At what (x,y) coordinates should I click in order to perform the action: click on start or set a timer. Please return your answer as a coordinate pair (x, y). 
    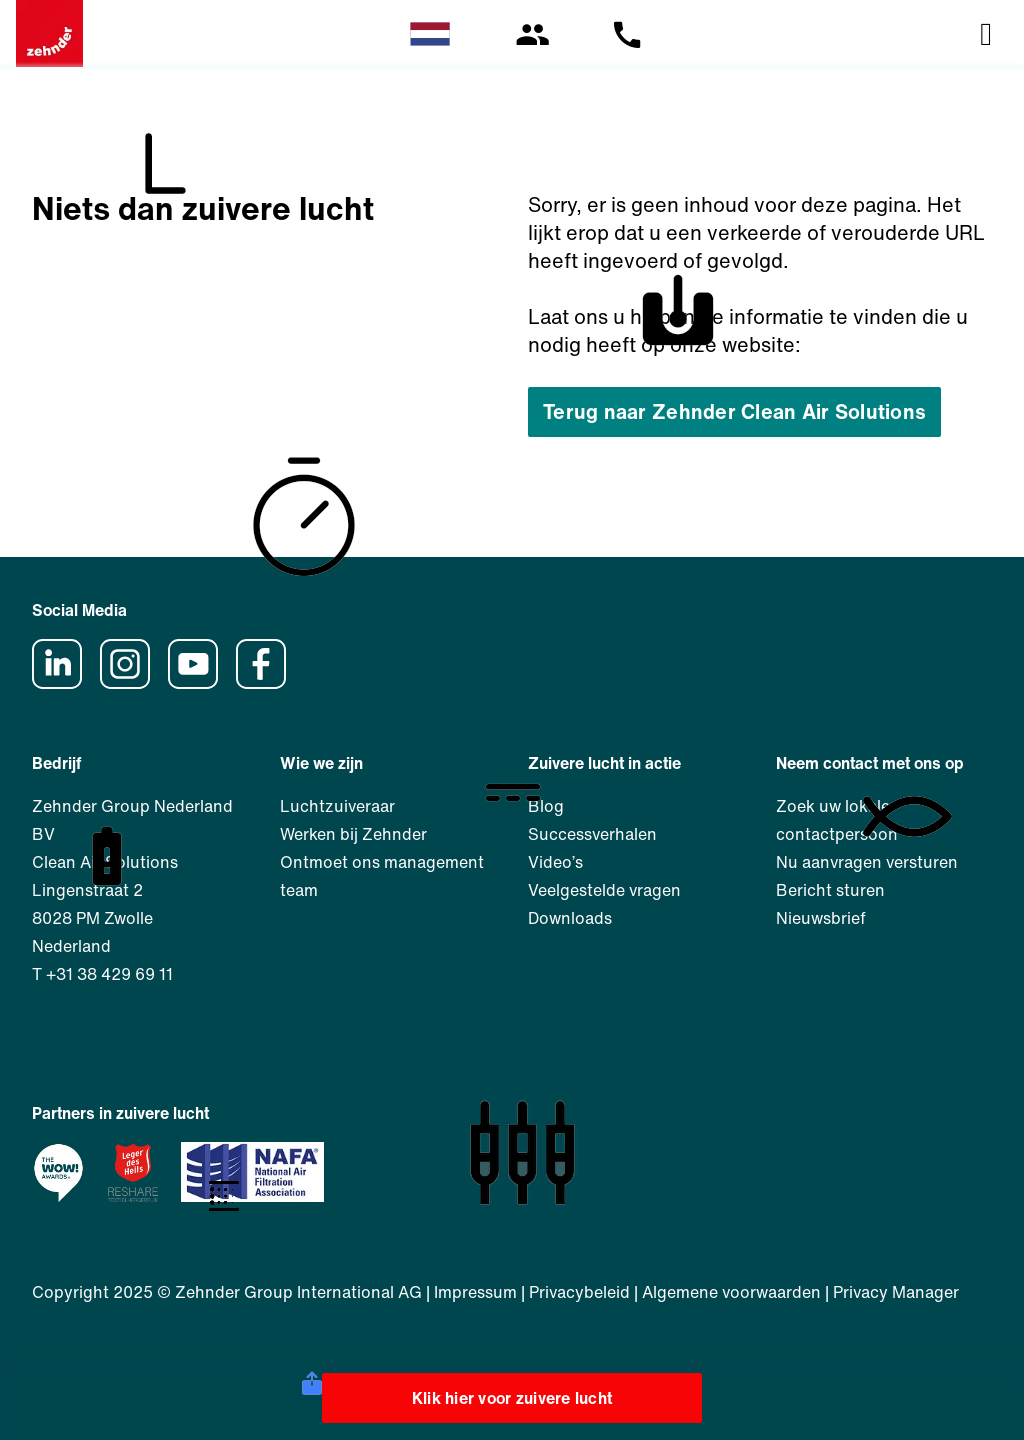
    Looking at the image, I should click on (304, 521).